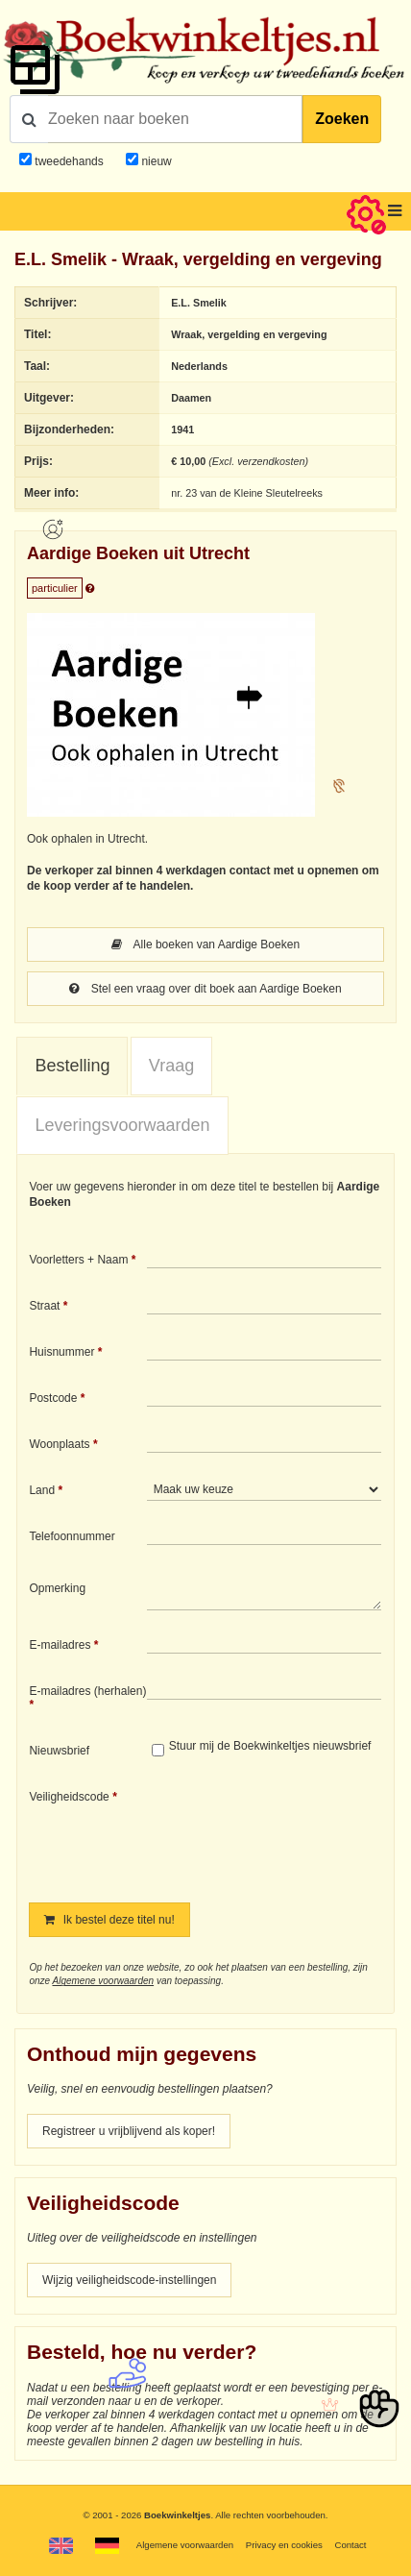  I want to click on indicates premium or VIP membership status, so click(329, 2405).